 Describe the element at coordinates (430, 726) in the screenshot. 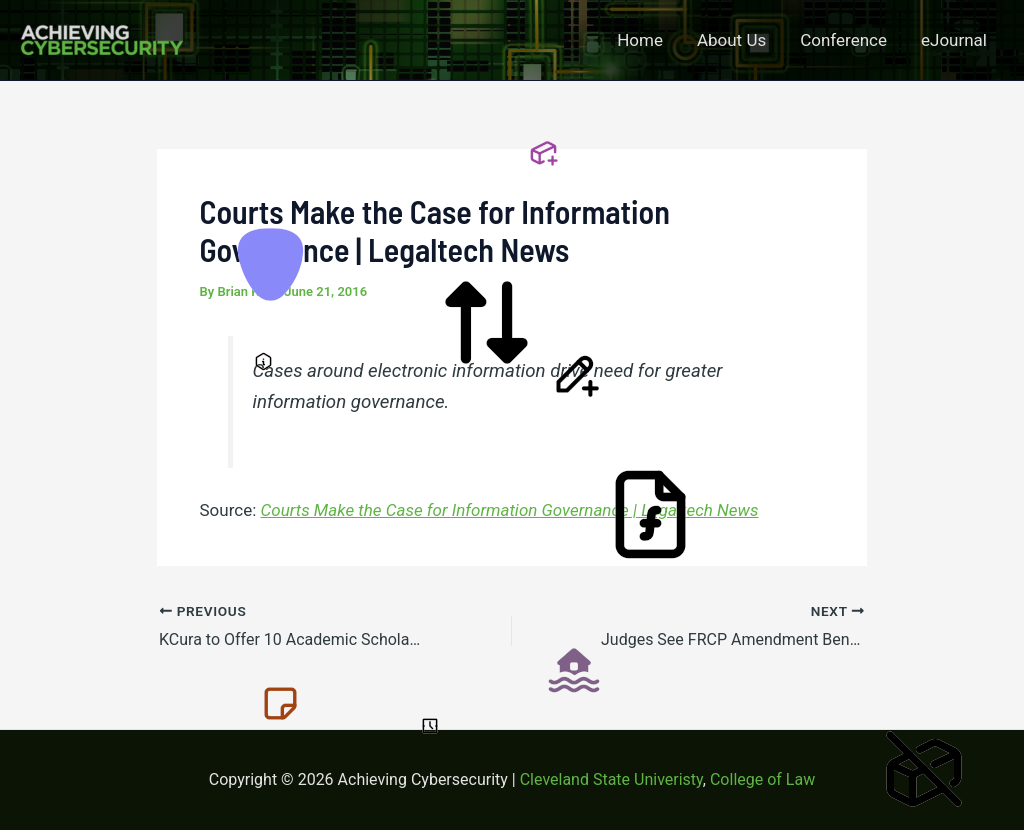

I see `view current time` at that location.